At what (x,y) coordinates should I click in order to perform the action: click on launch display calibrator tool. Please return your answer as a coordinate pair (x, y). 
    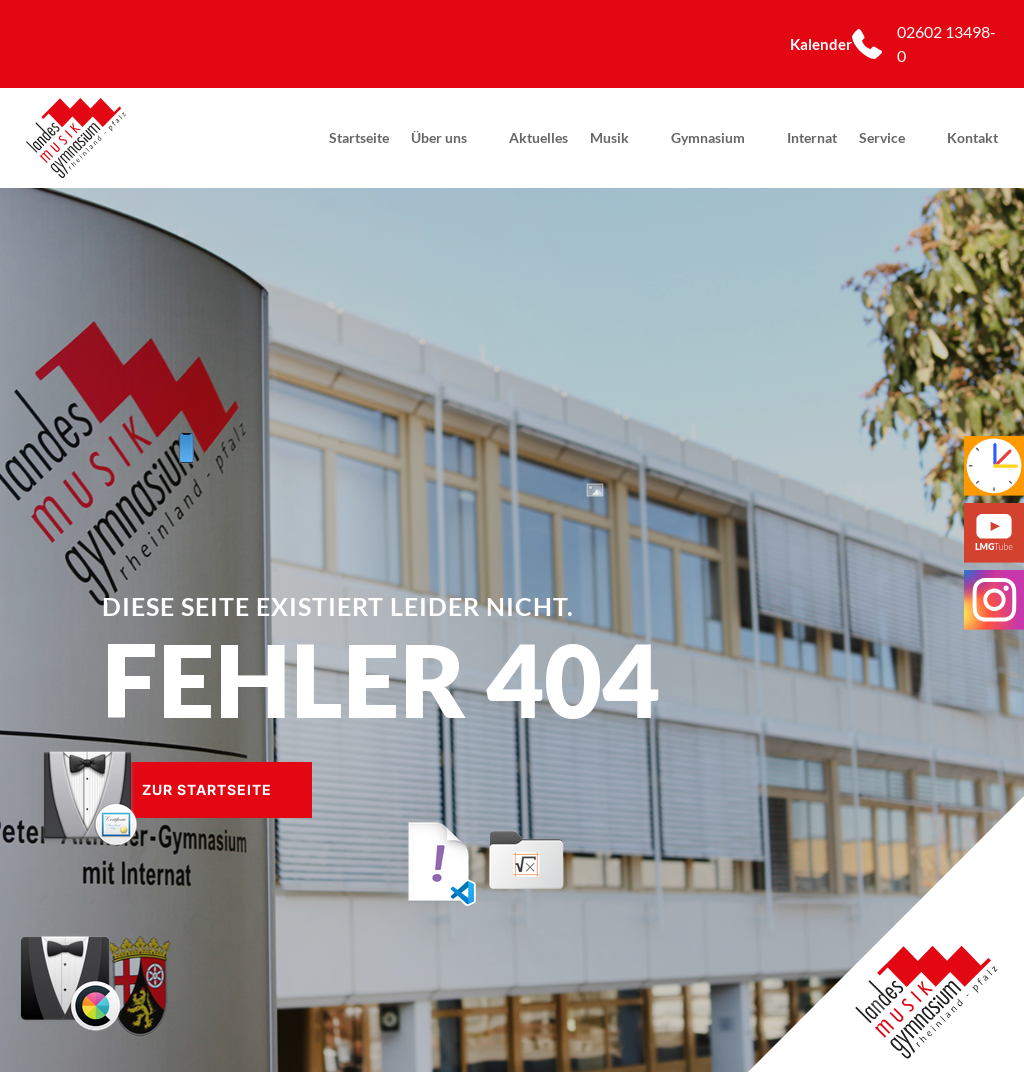
    Looking at the image, I should click on (70, 983).